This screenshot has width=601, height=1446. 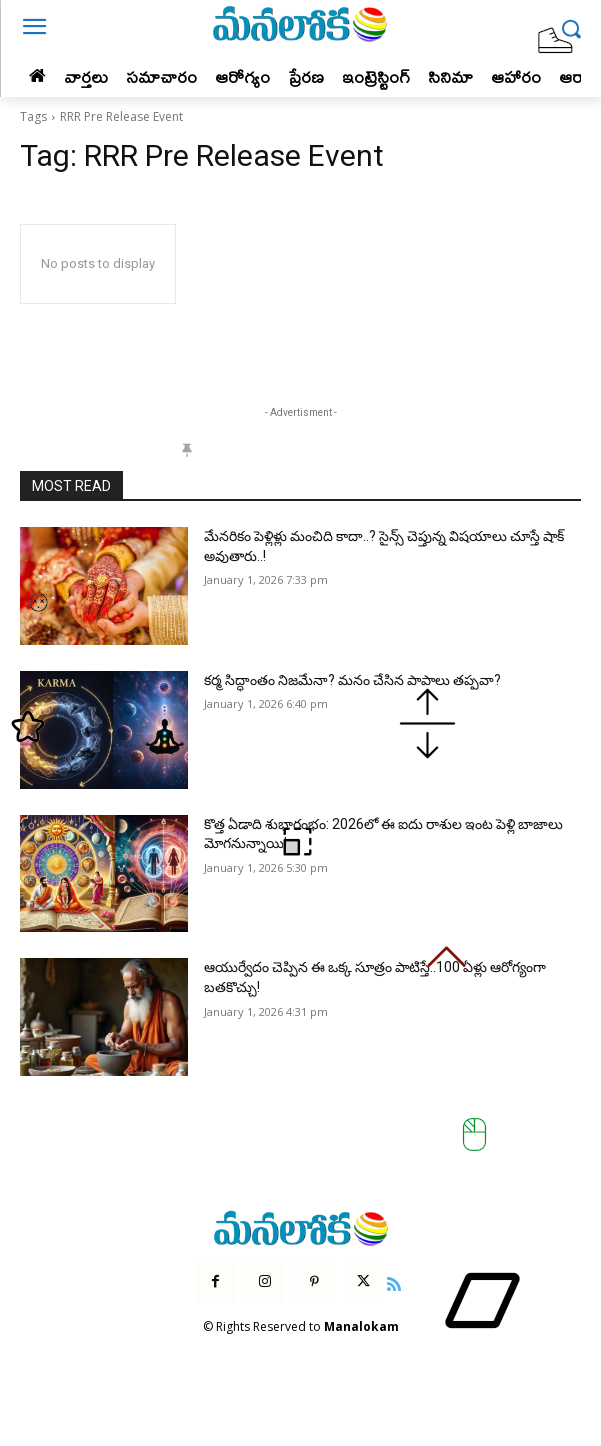 What do you see at coordinates (187, 450) in the screenshot?
I see `pin an item to keep it visible` at bounding box center [187, 450].